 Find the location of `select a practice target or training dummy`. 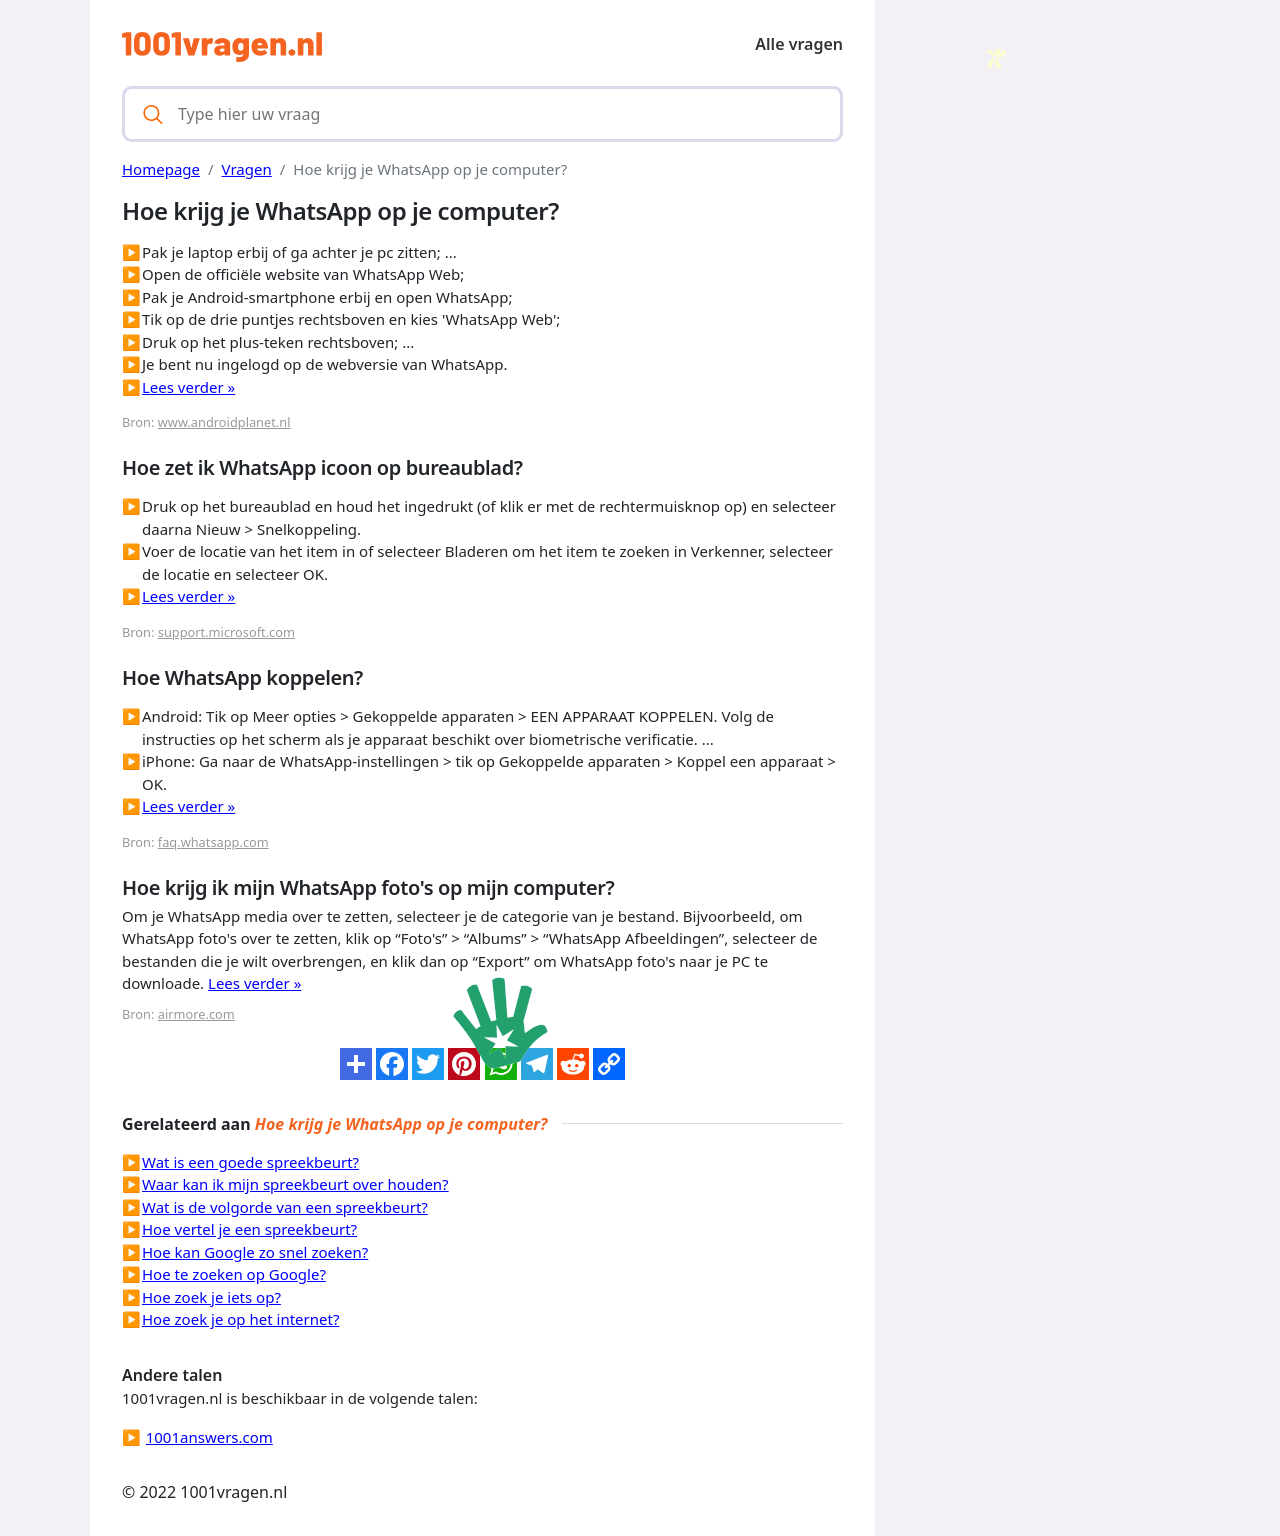

select a practice target or training dummy is located at coordinates (996, 58).